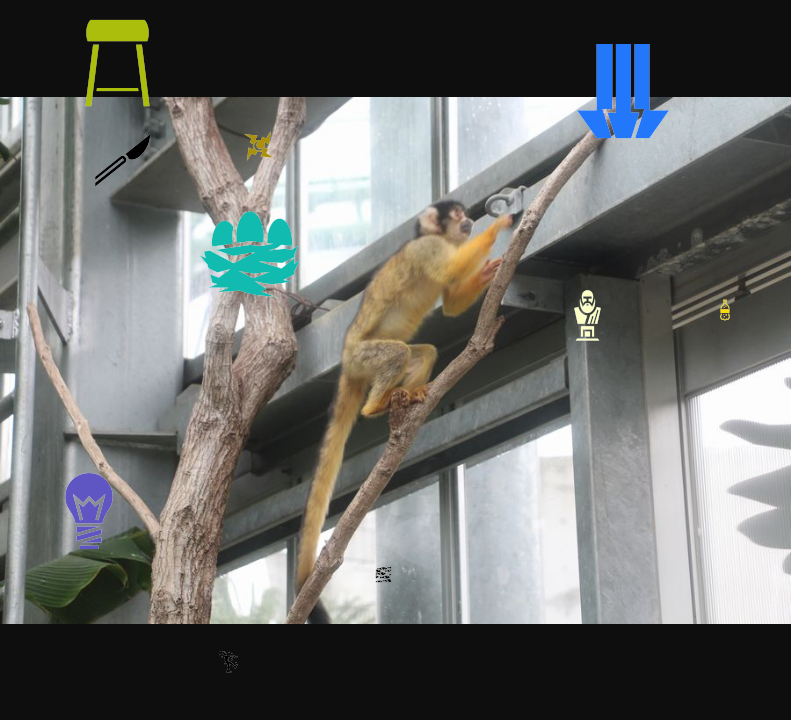 The height and width of the screenshot is (720, 791). What do you see at coordinates (90, 511) in the screenshot?
I see `access tips or hints` at bounding box center [90, 511].